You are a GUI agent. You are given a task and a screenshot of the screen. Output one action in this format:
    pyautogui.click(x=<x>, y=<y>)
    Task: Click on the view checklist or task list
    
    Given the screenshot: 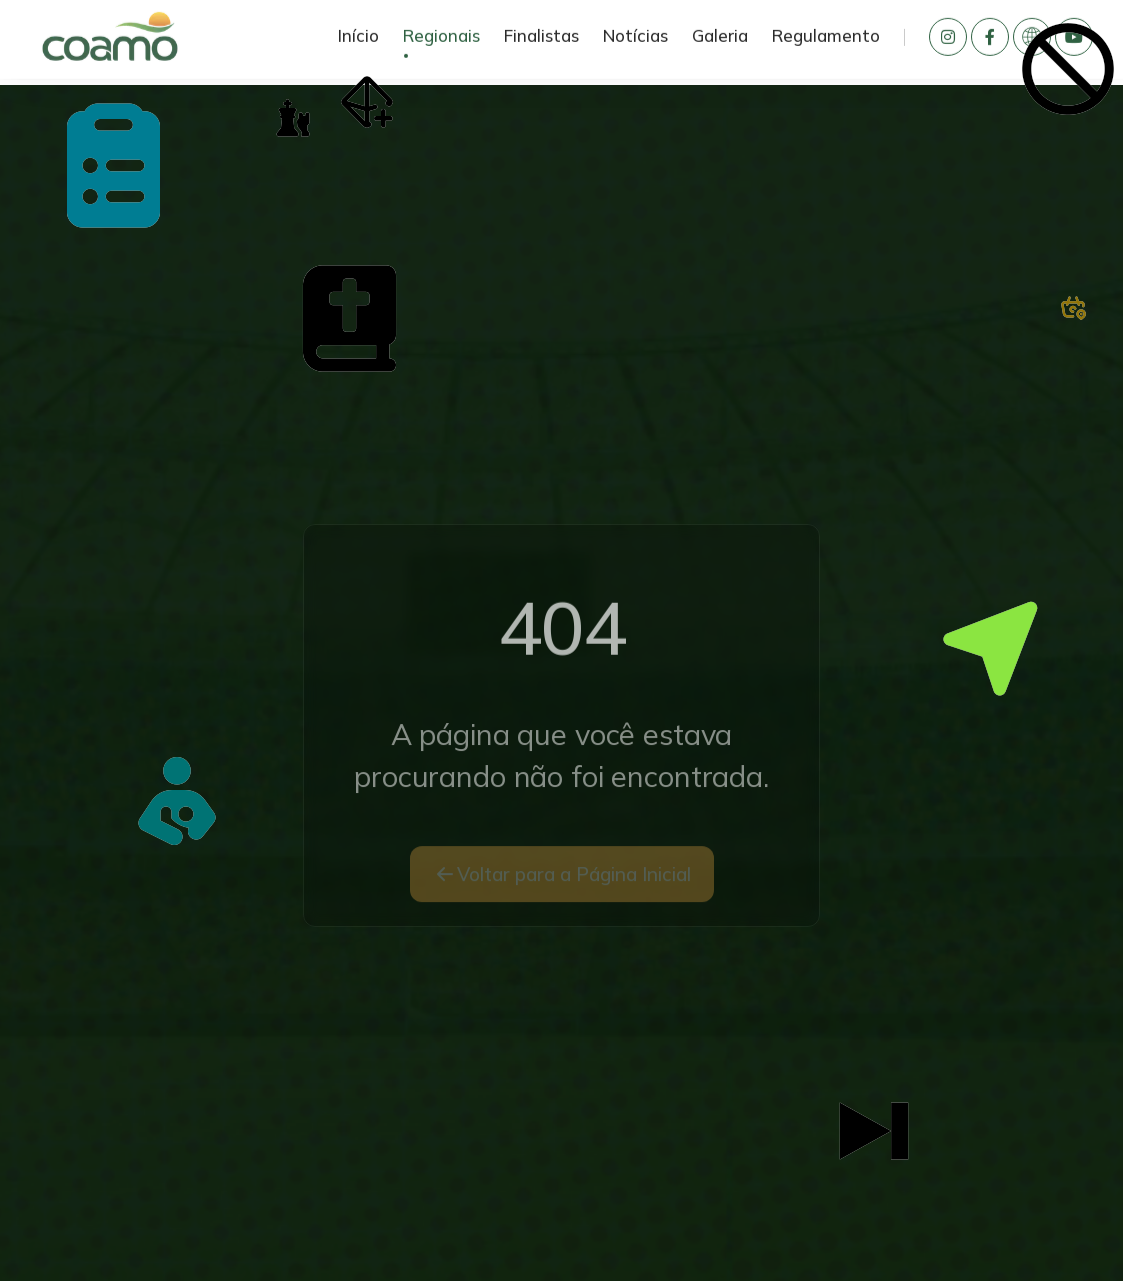 What is the action you would take?
    pyautogui.click(x=113, y=165)
    